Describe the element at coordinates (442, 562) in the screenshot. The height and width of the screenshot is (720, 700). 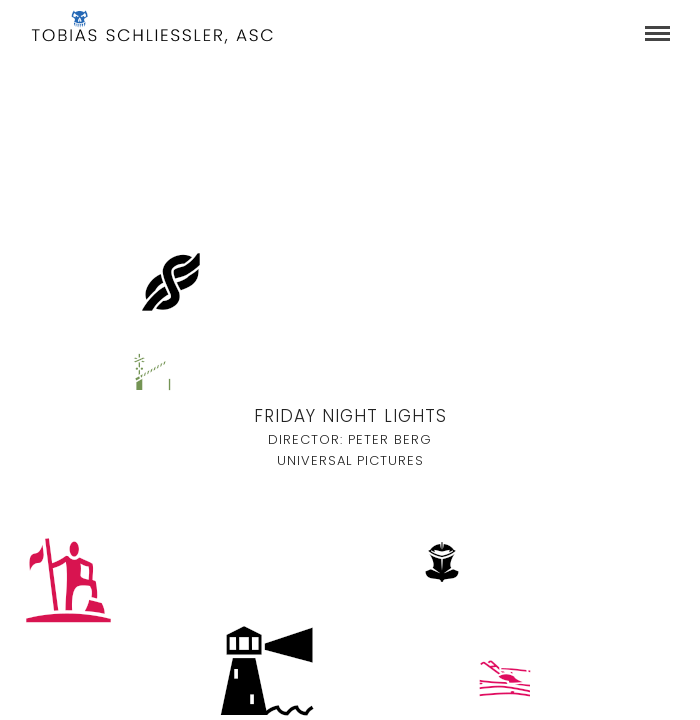
I see `select knight or medieval warrior class` at that location.